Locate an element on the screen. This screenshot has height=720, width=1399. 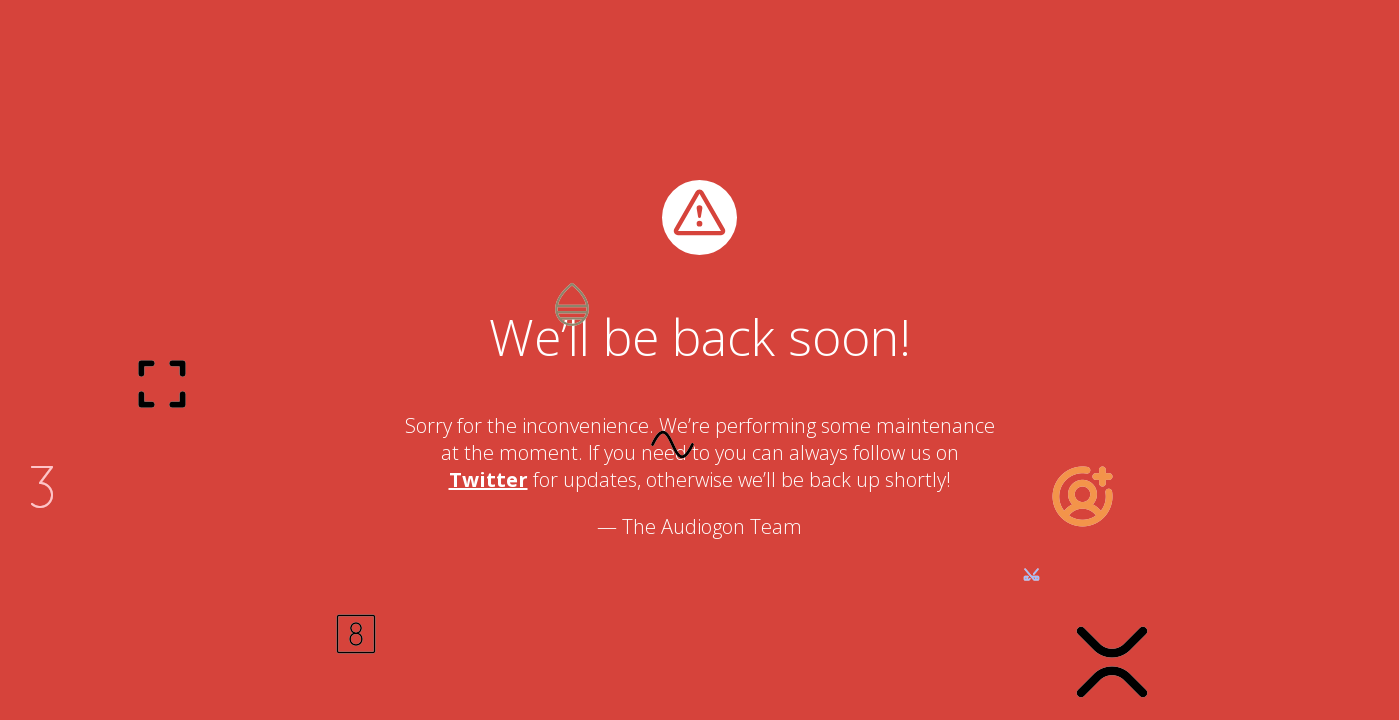
select or navigate to item number eight is located at coordinates (356, 634).